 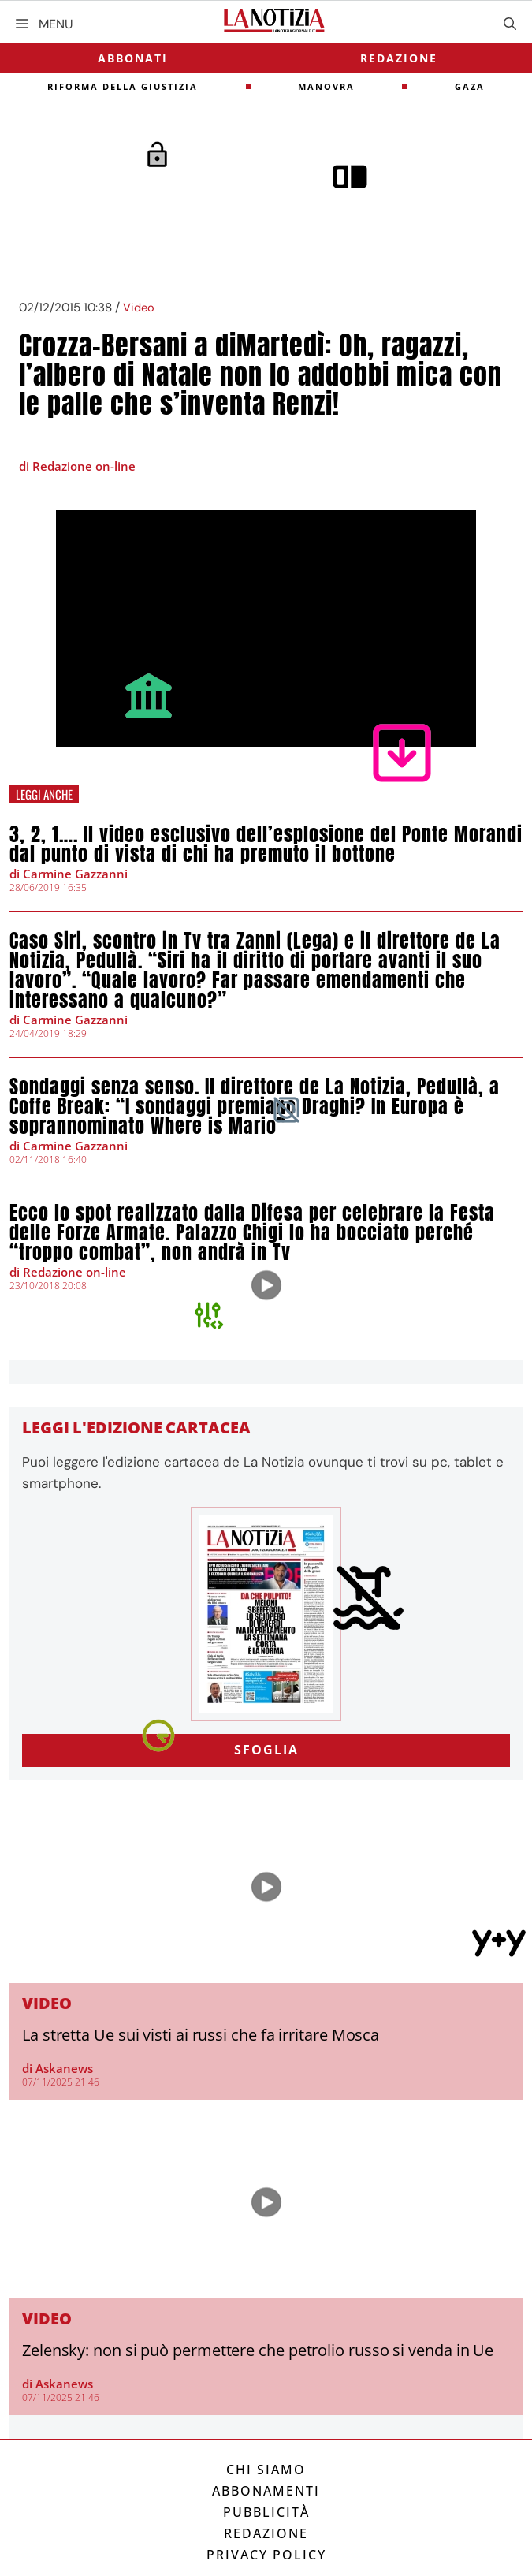 What do you see at coordinates (207, 1314) in the screenshot?
I see `adjust code editor settings` at bounding box center [207, 1314].